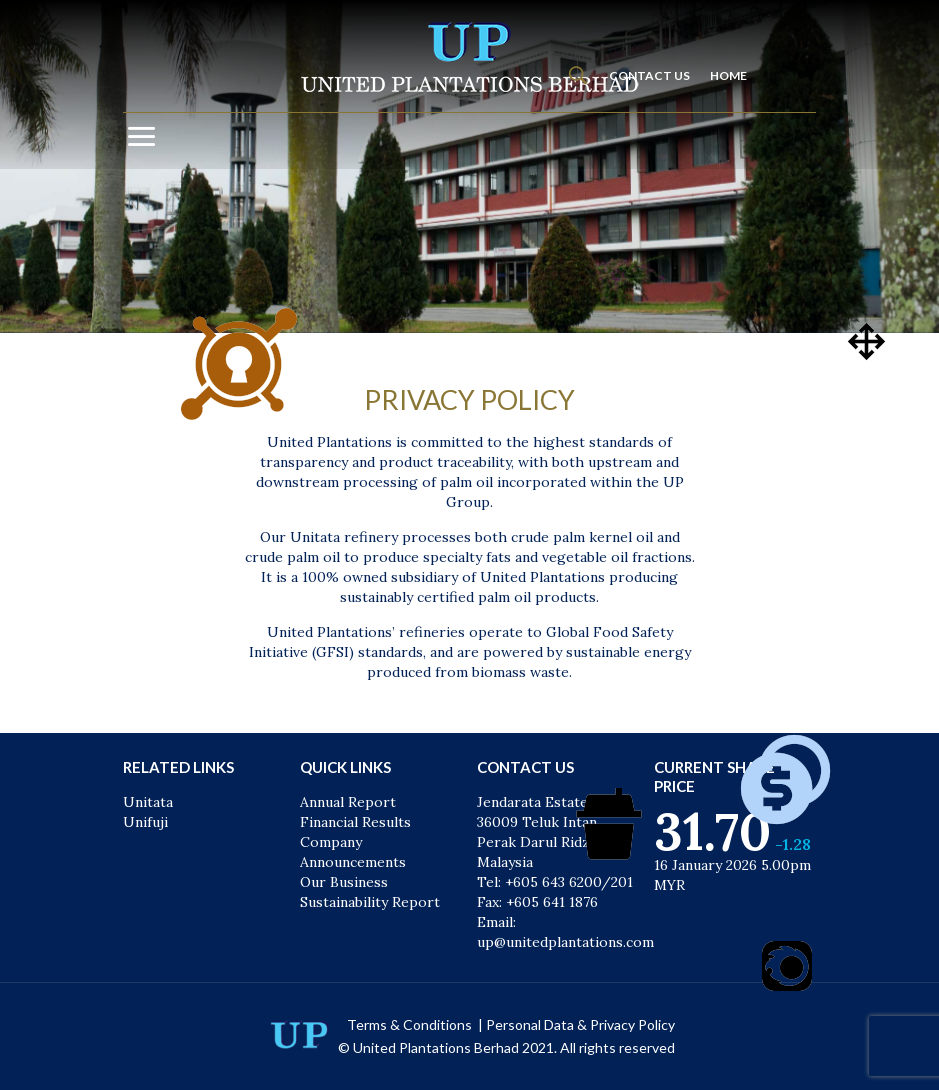 This screenshot has width=939, height=1090. What do you see at coordinates (787, 966) in the screenshot?
I see `corona renderer application logo` at bounding box center [787, 966].